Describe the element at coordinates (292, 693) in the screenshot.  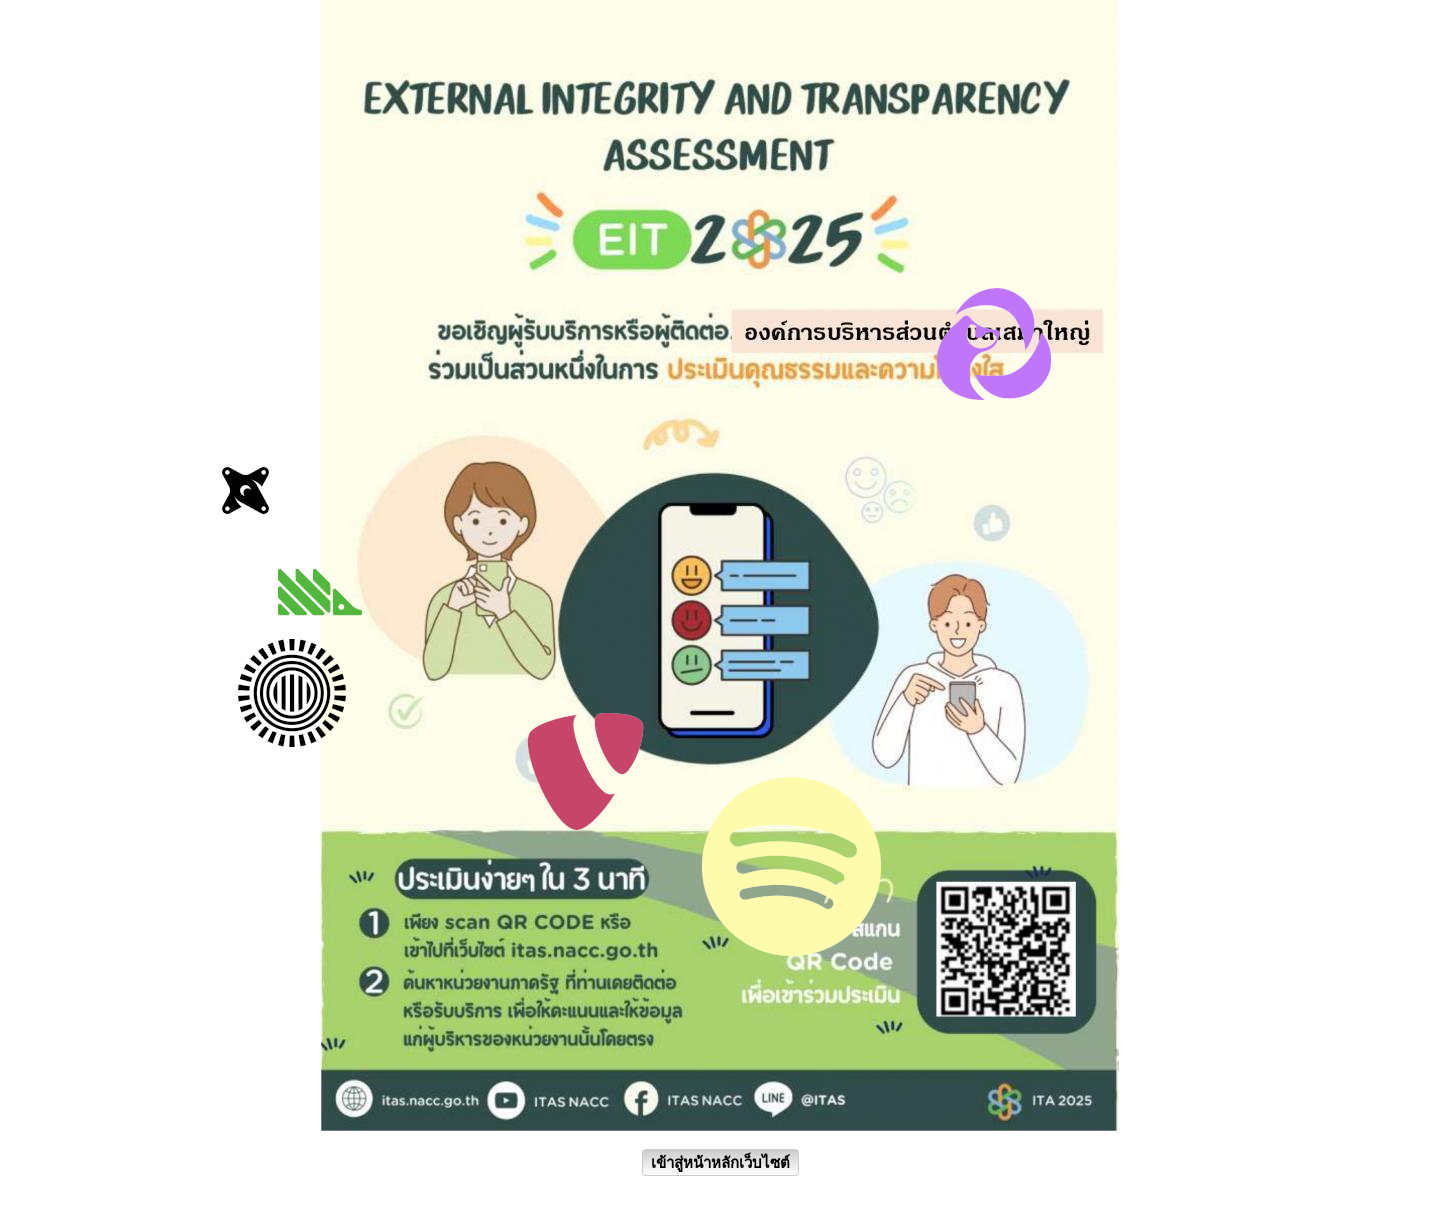
I see `open prezi presentation software` at that location.